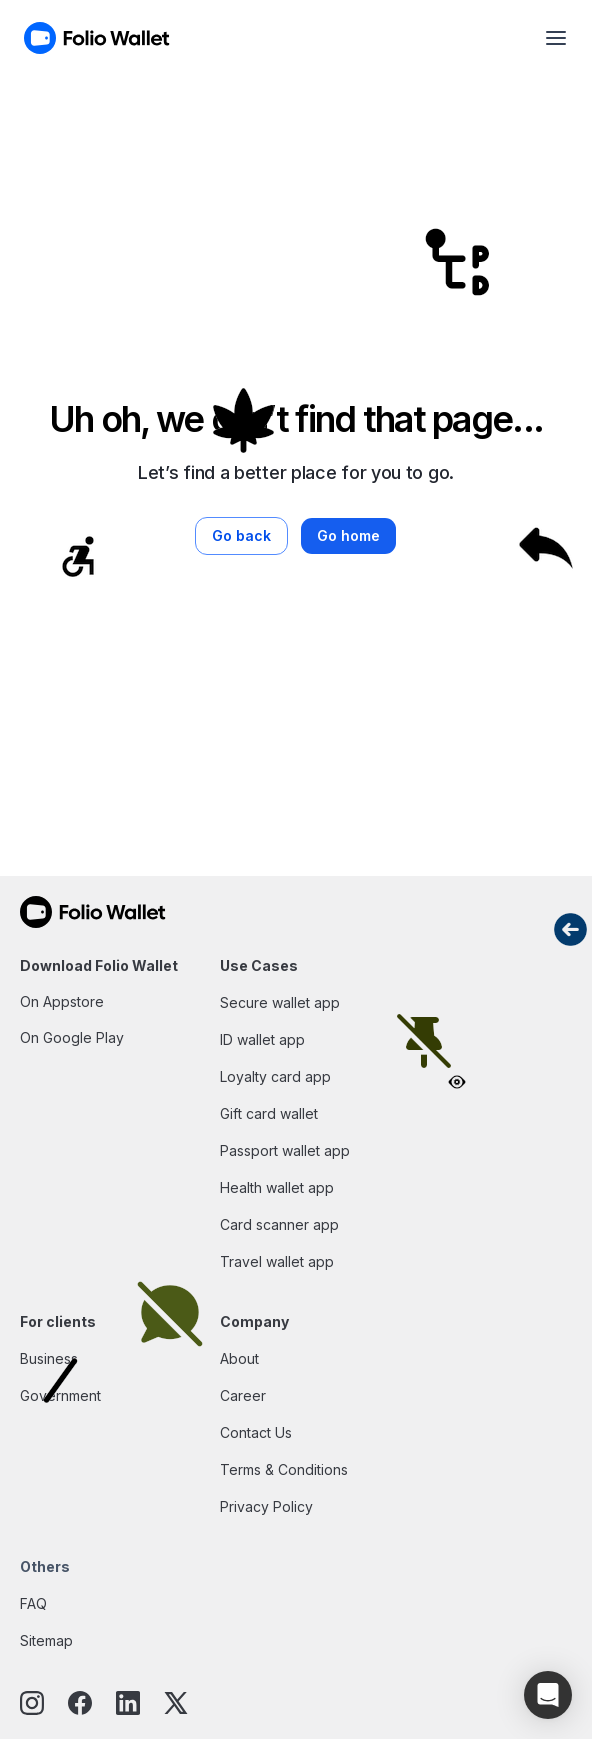 The width and height of the screenshot is (592, 1739). What do you see at coordinates (77, 556) in the screenshot?
I see `indicates wheelchair accessible route or entrance` at bounding box center [77, 556].